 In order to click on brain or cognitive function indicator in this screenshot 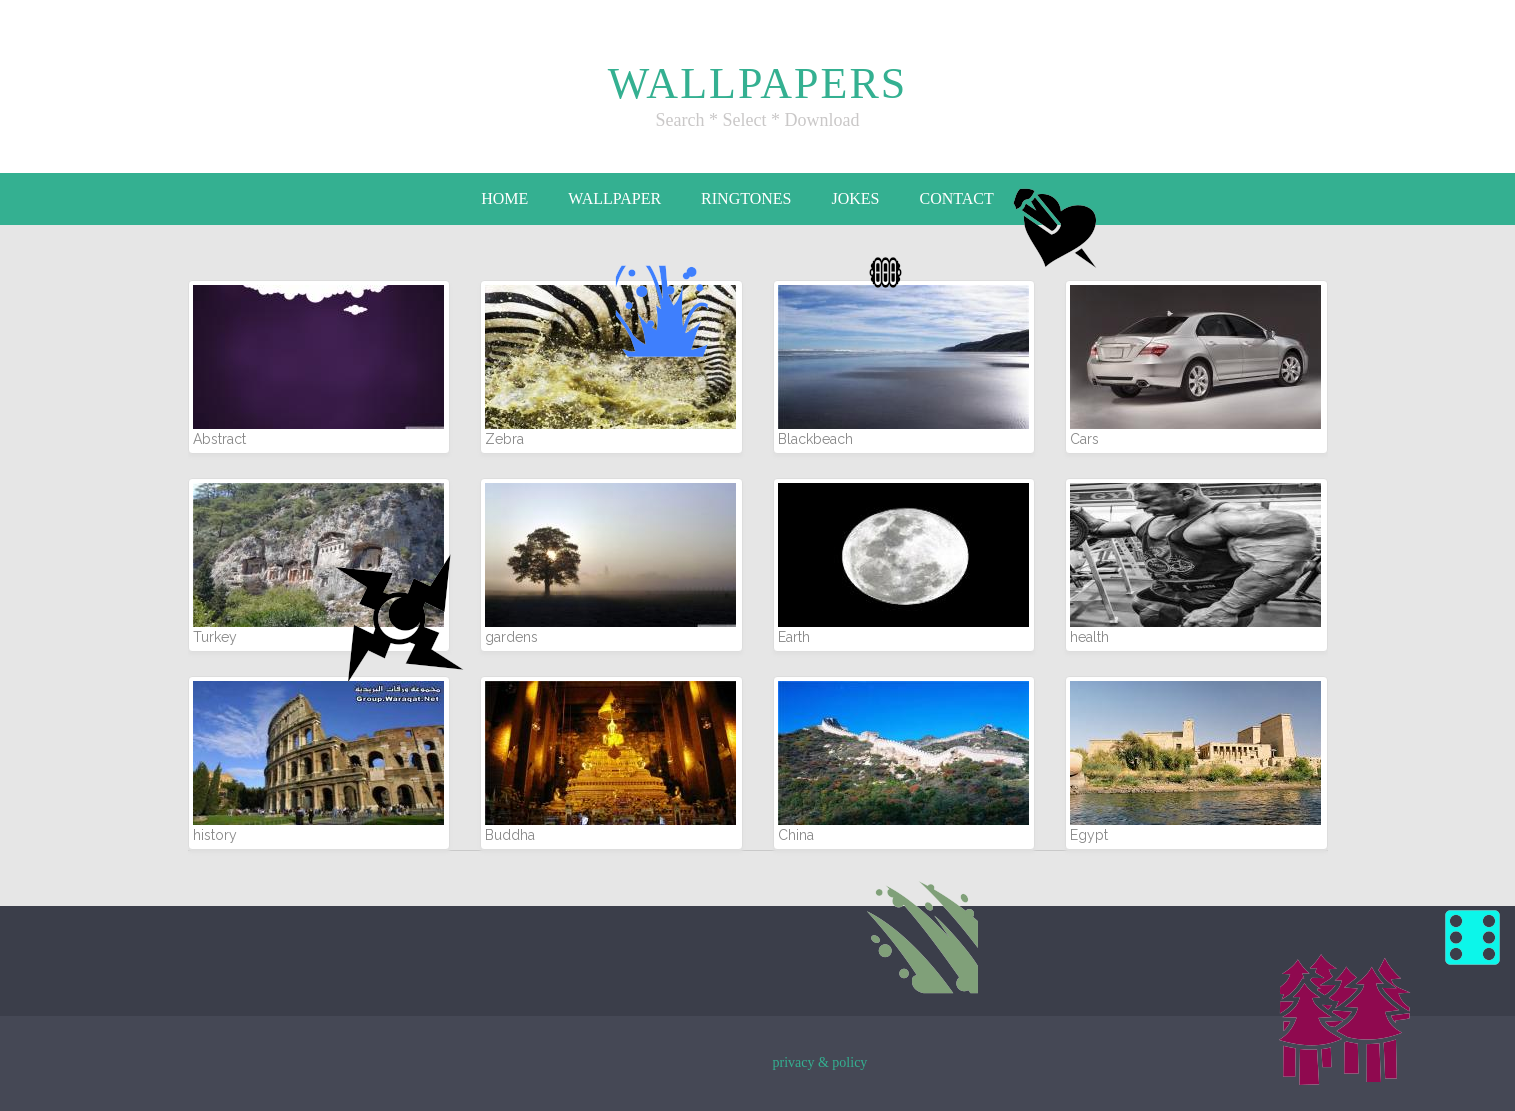, I will do `click(885, 272)`.